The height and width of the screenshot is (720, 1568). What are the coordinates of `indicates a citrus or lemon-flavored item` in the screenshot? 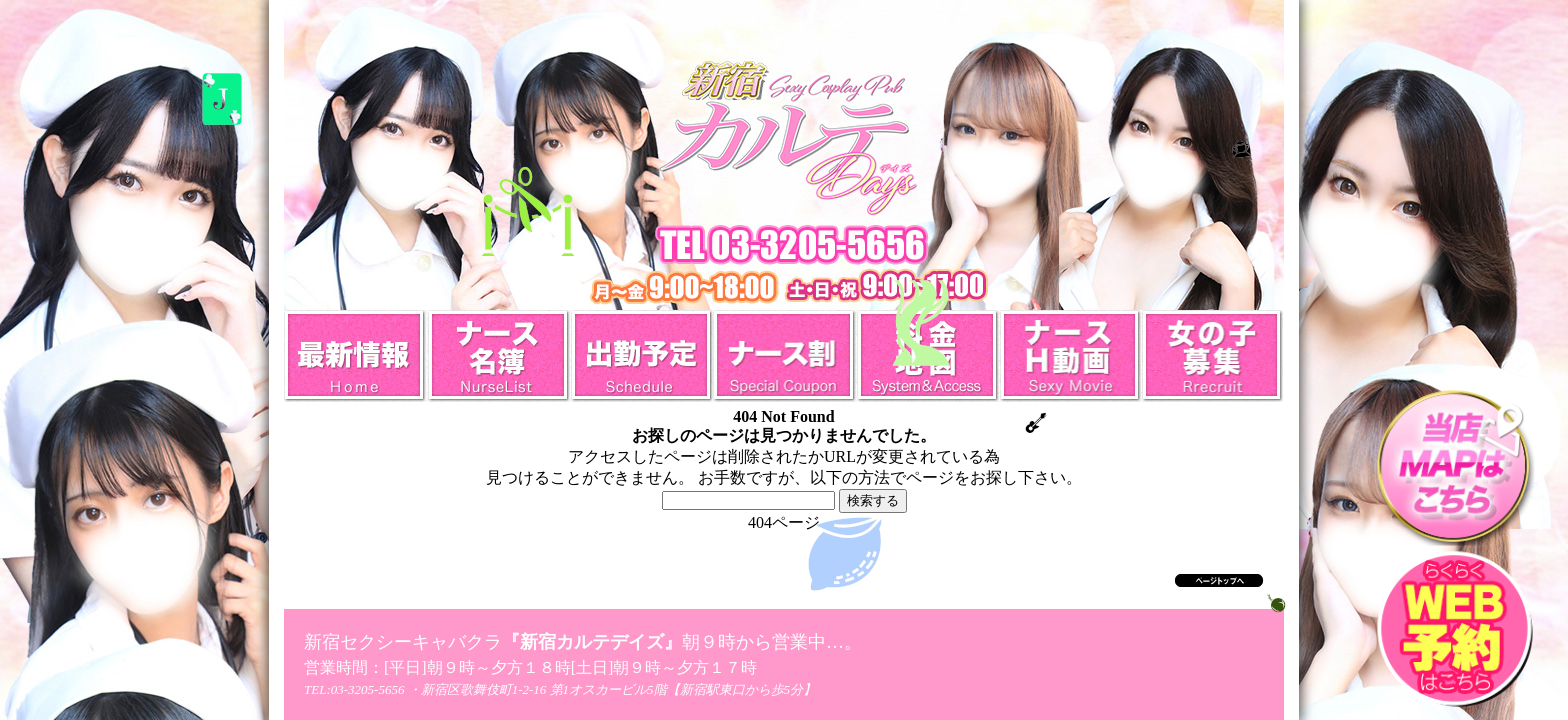 It's located at (845, 554).